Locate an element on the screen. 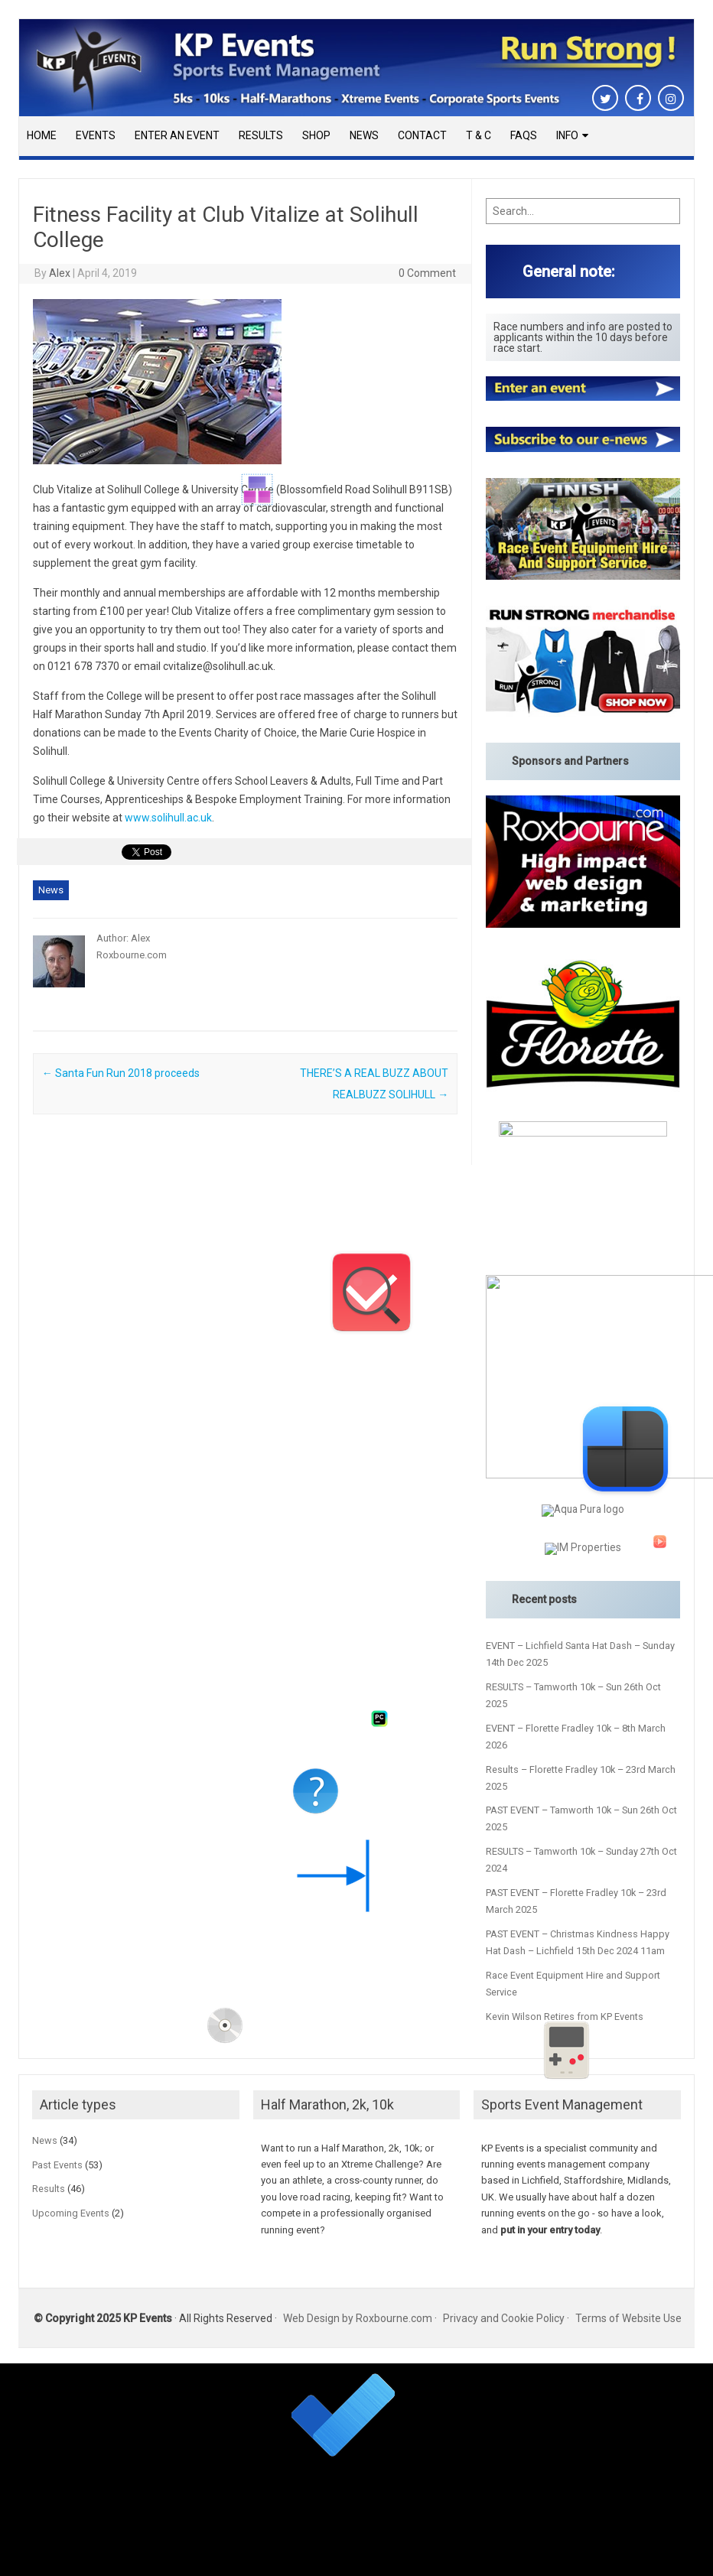 The height and width of the screenshot is (2576, 713). go to the last item or page is located at coordinates (333, 1875).